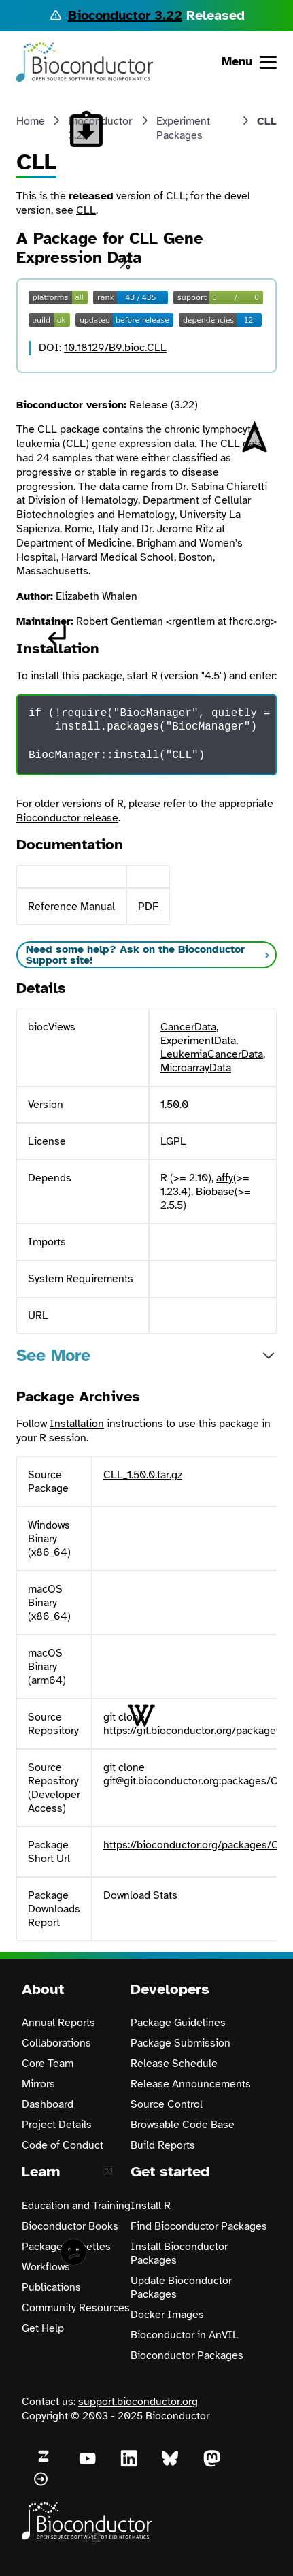  I want to click on download or receive an assignment, so click(86, 131).